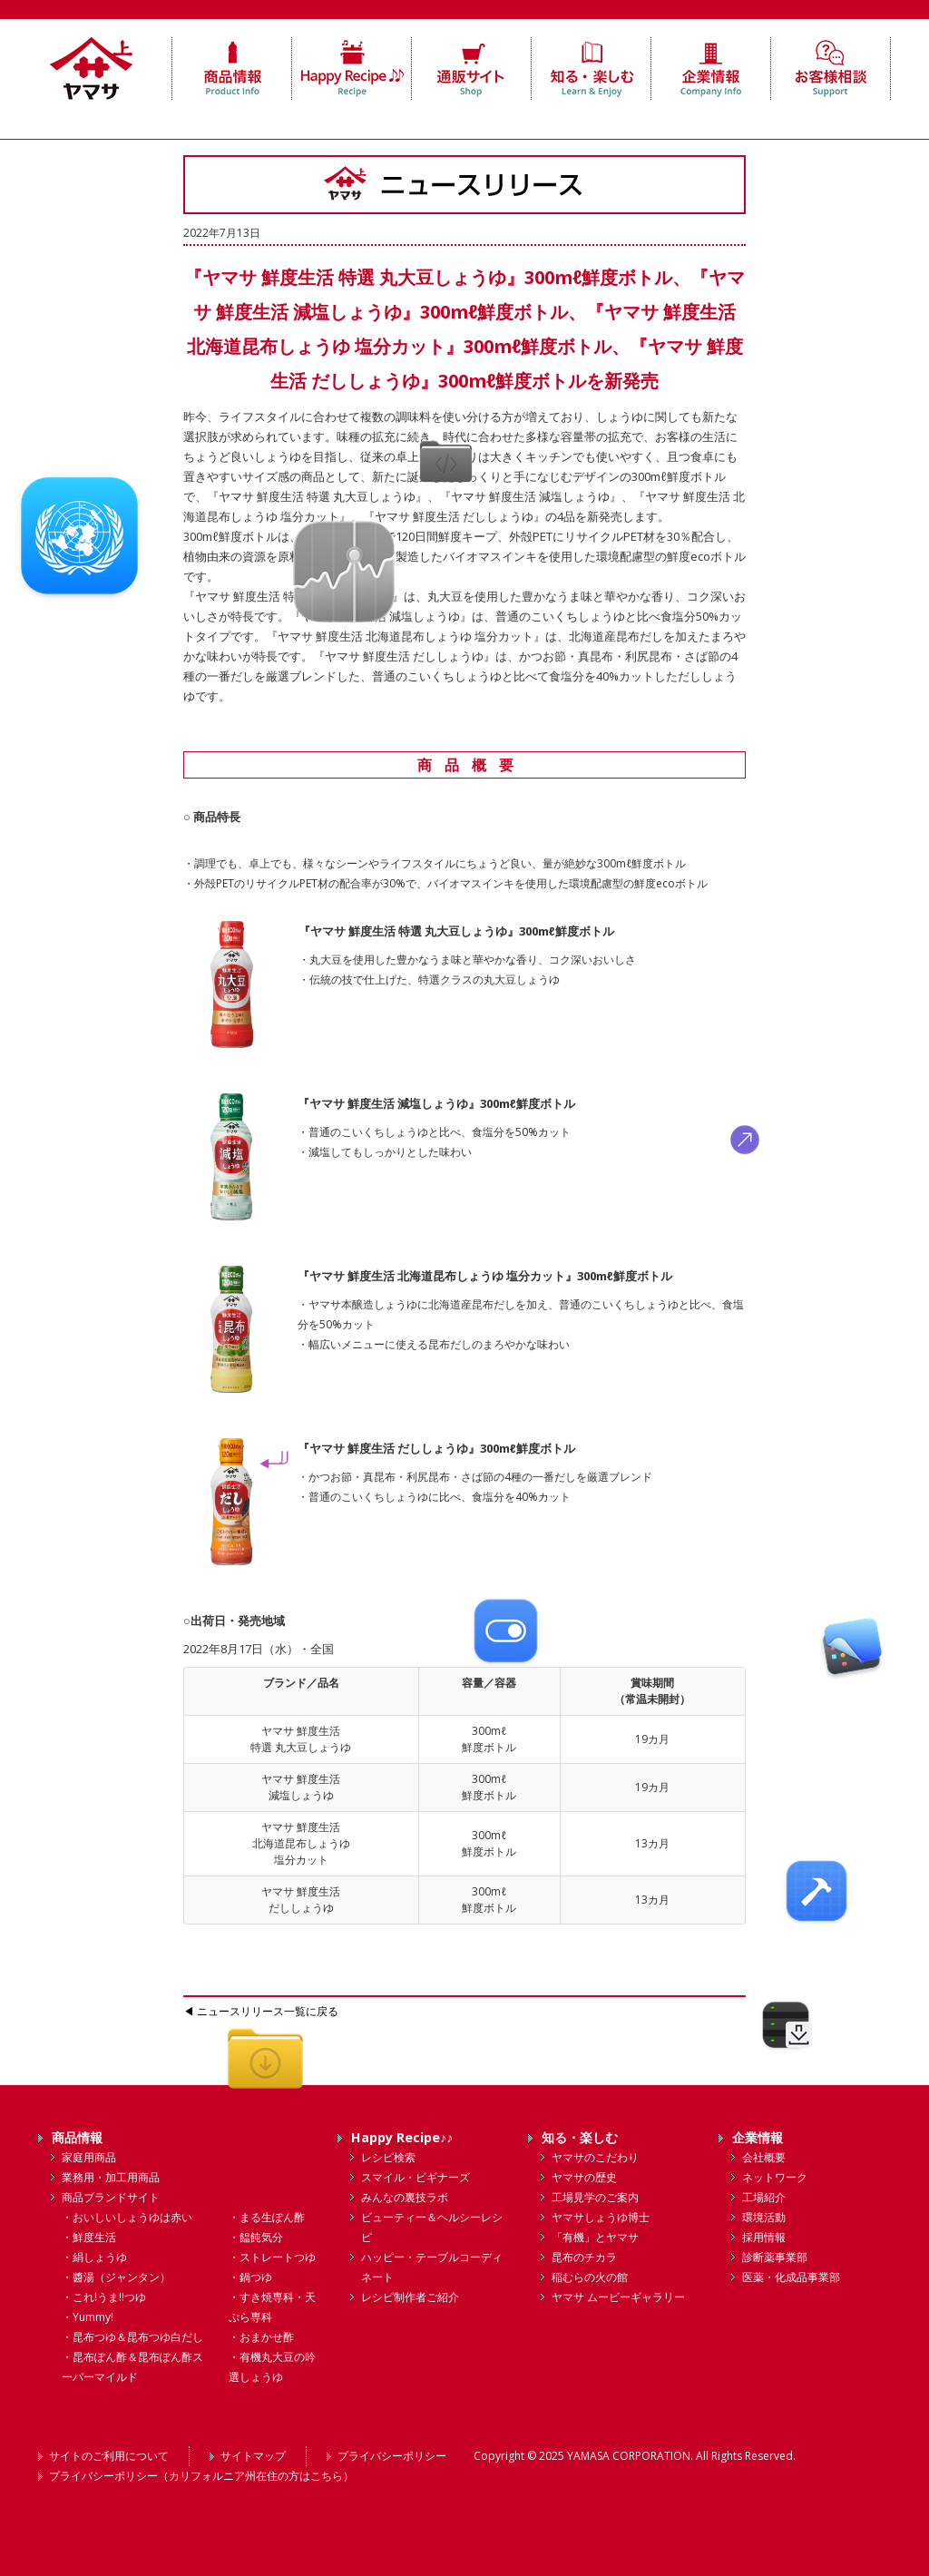 The height and width of the screenshot is (2576, 929). I want to click on open developer tools or IDE, so click(817, 1891).